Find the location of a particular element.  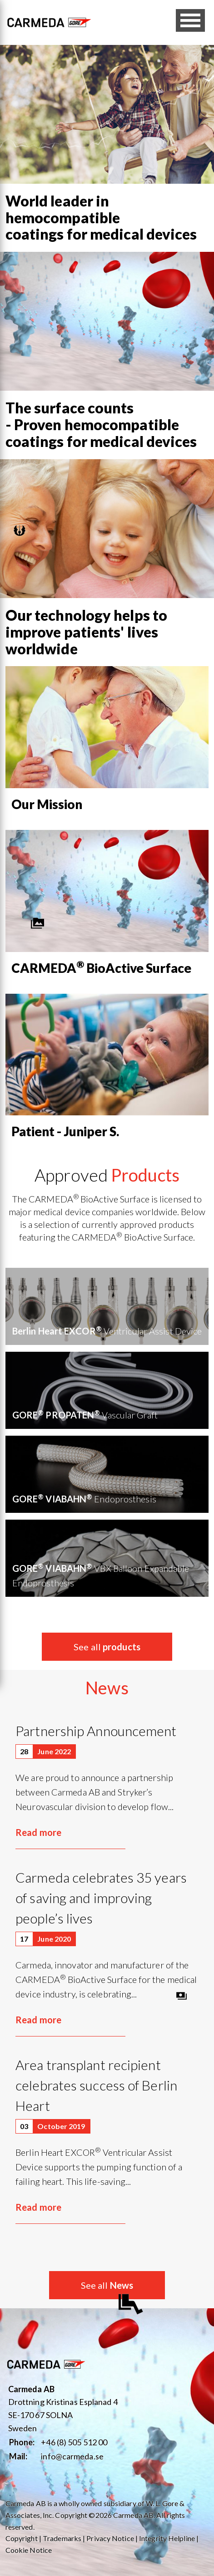

indicates Jedi Order affiliation or Star Wars themed content is located at coordinates (20, 530).